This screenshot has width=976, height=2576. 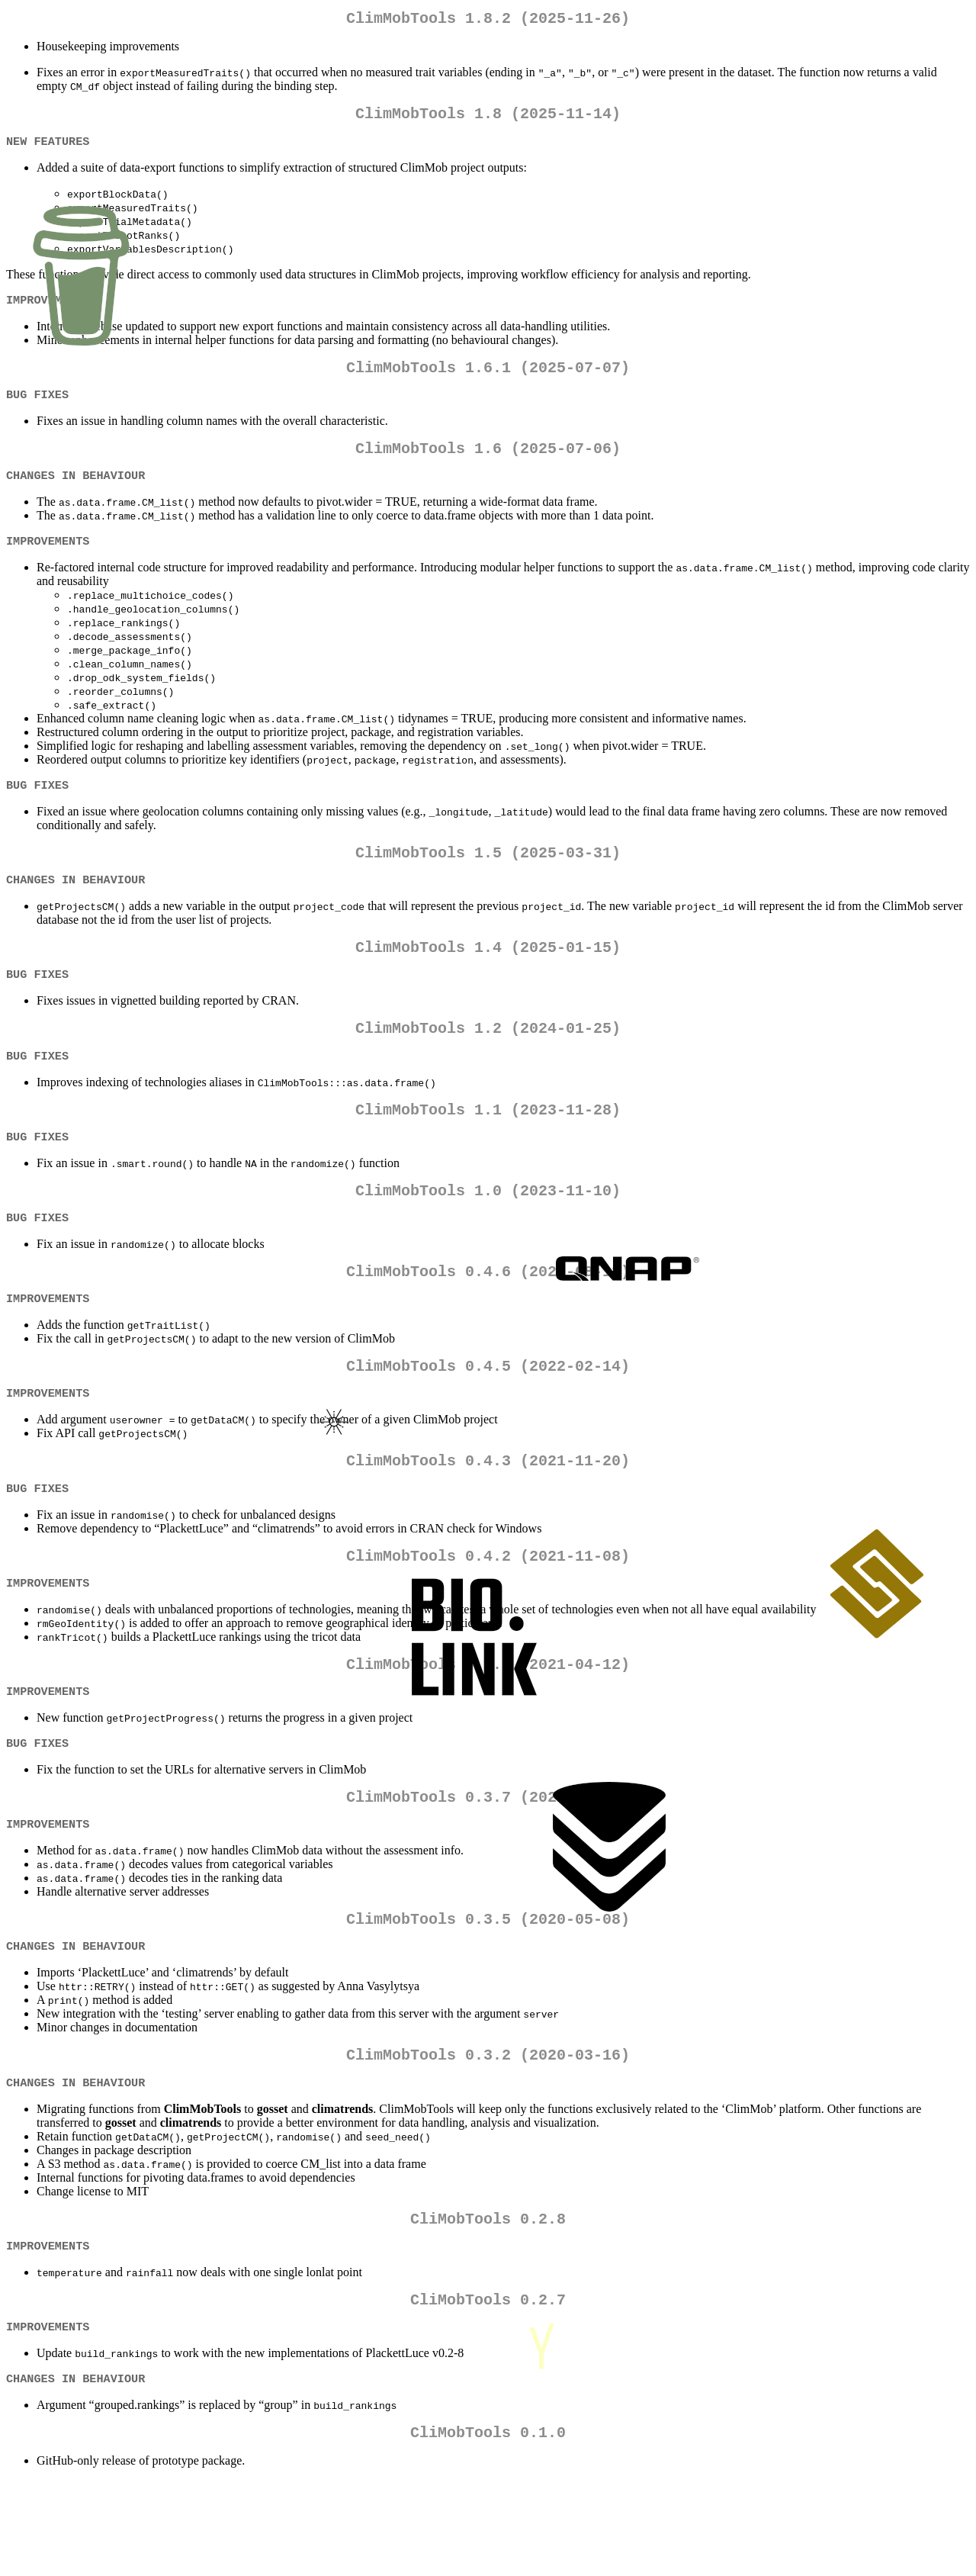 I want to click on staylinked company logo, so click(x=877, y=1584).